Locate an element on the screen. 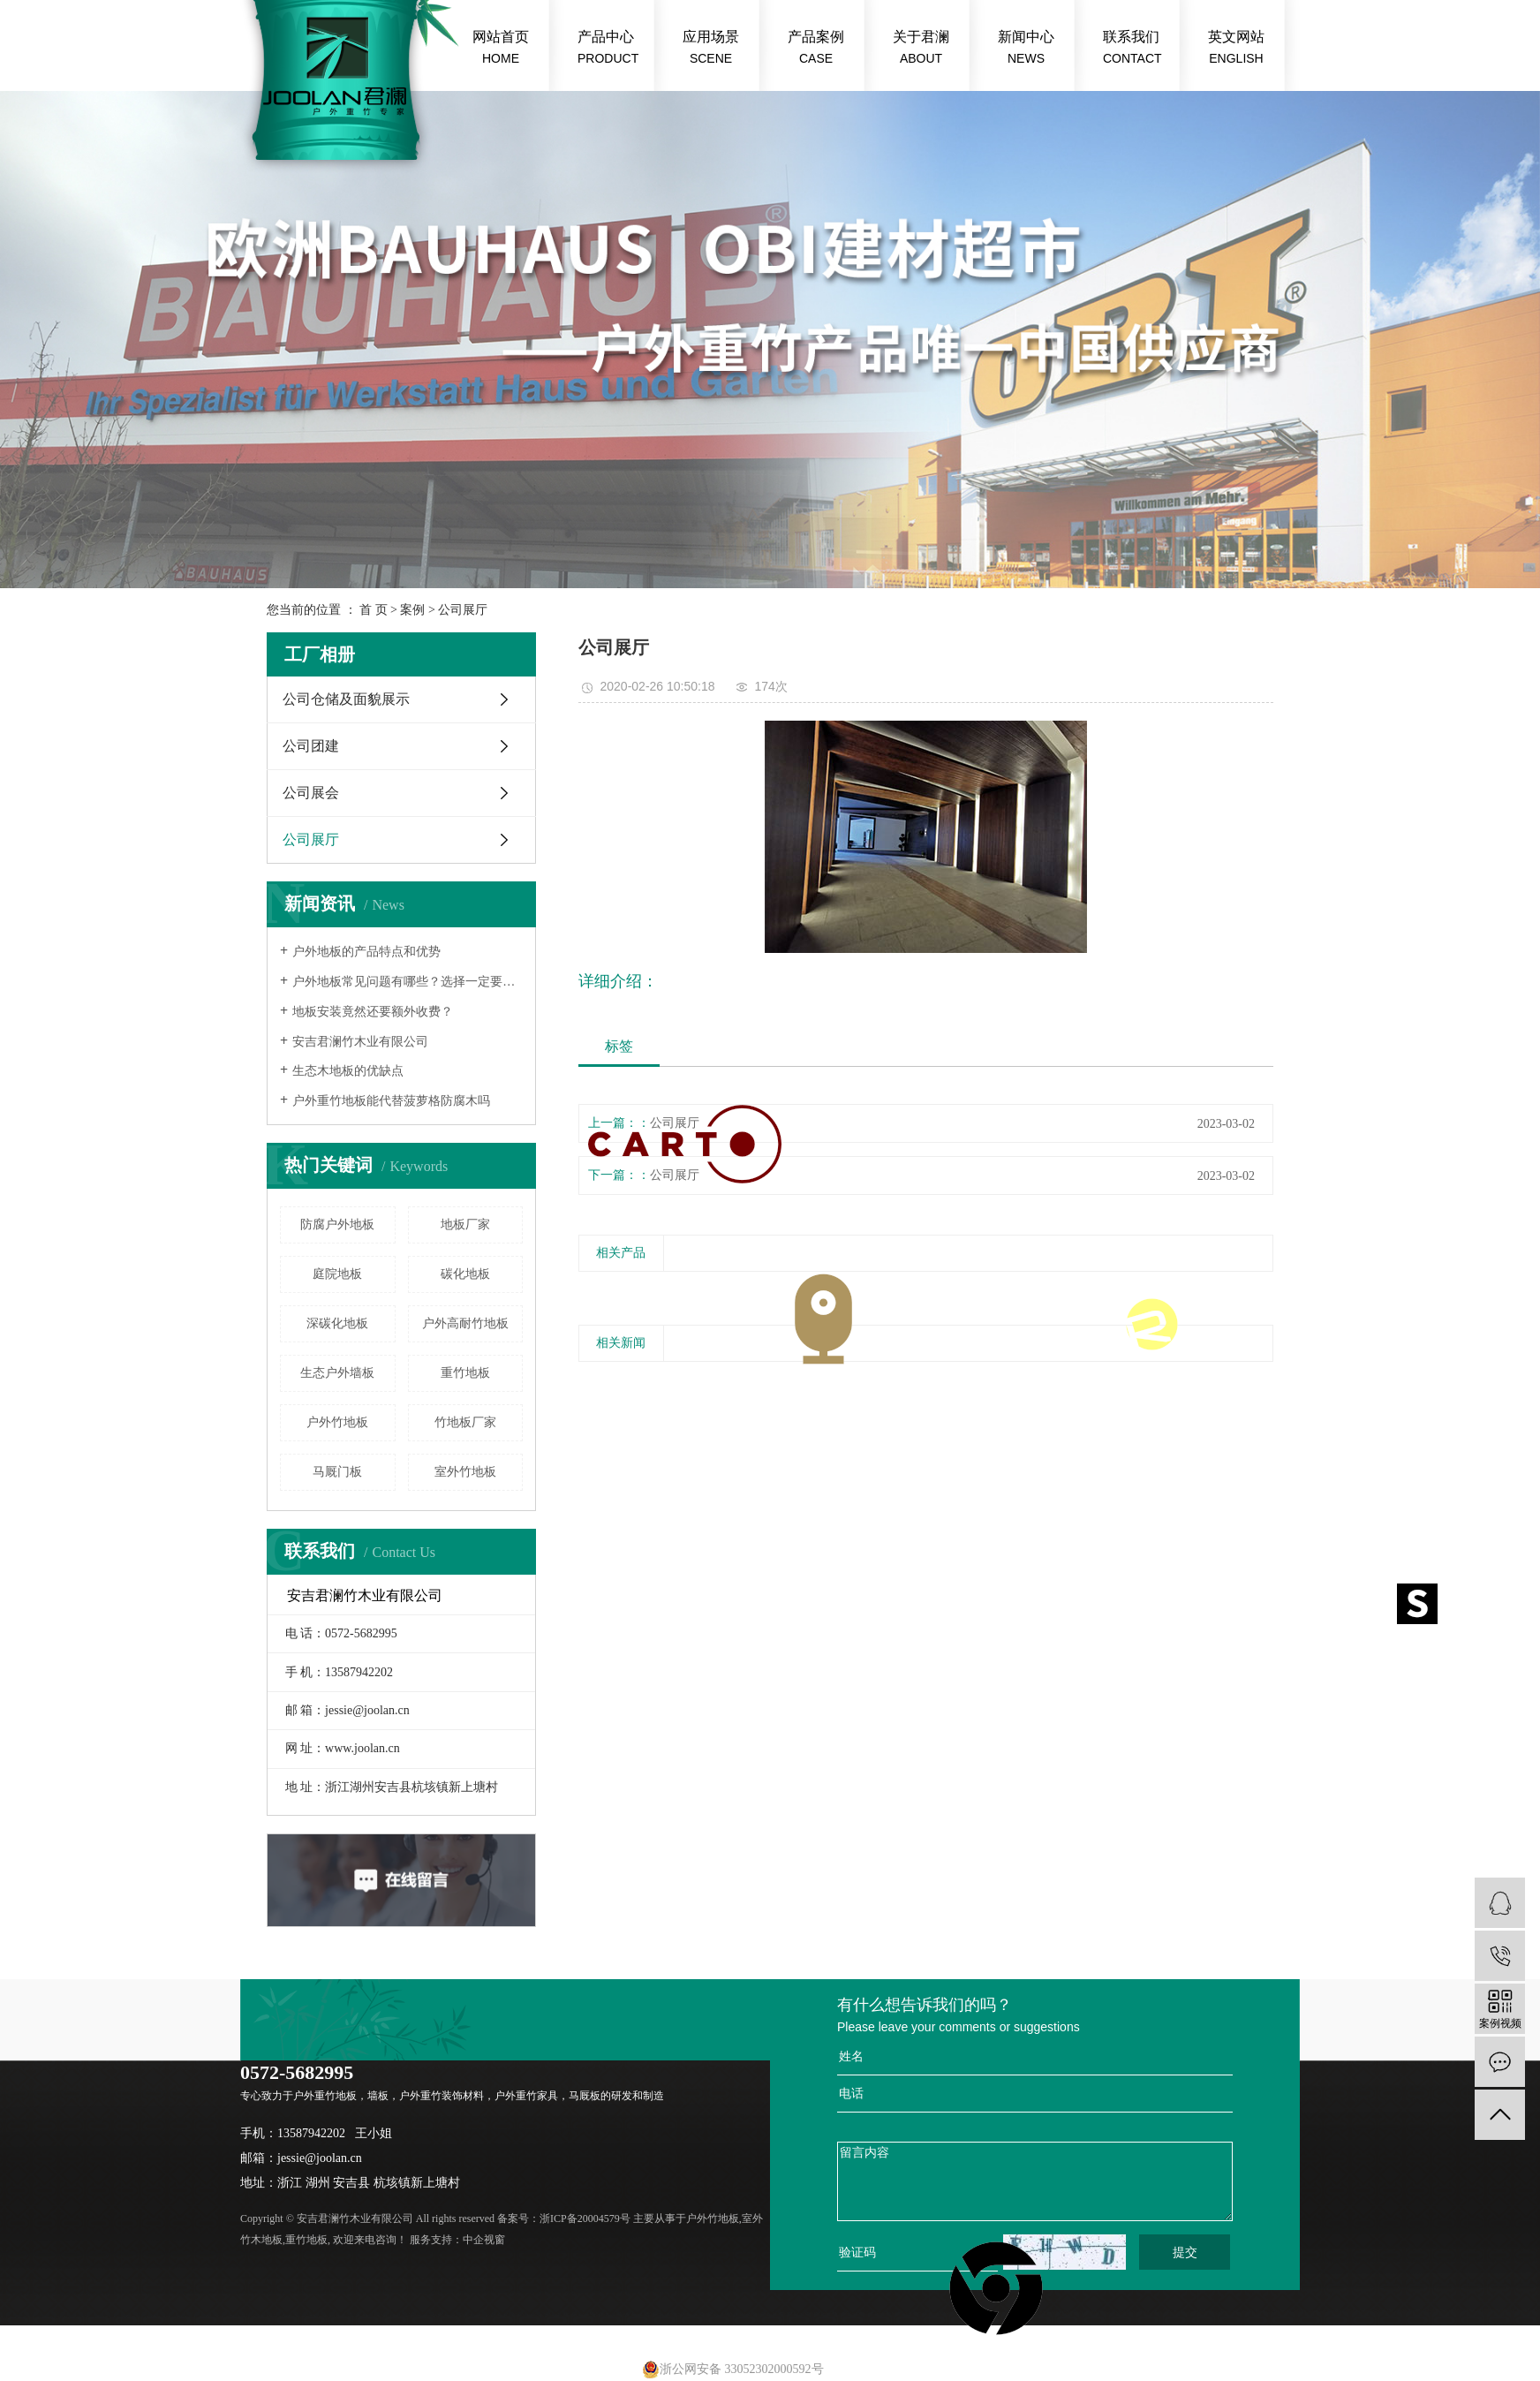 Image resolution: width=1540 pixels, height=2381 pixels. semantic ui framework logo is located at coordinates (1417, 1604).